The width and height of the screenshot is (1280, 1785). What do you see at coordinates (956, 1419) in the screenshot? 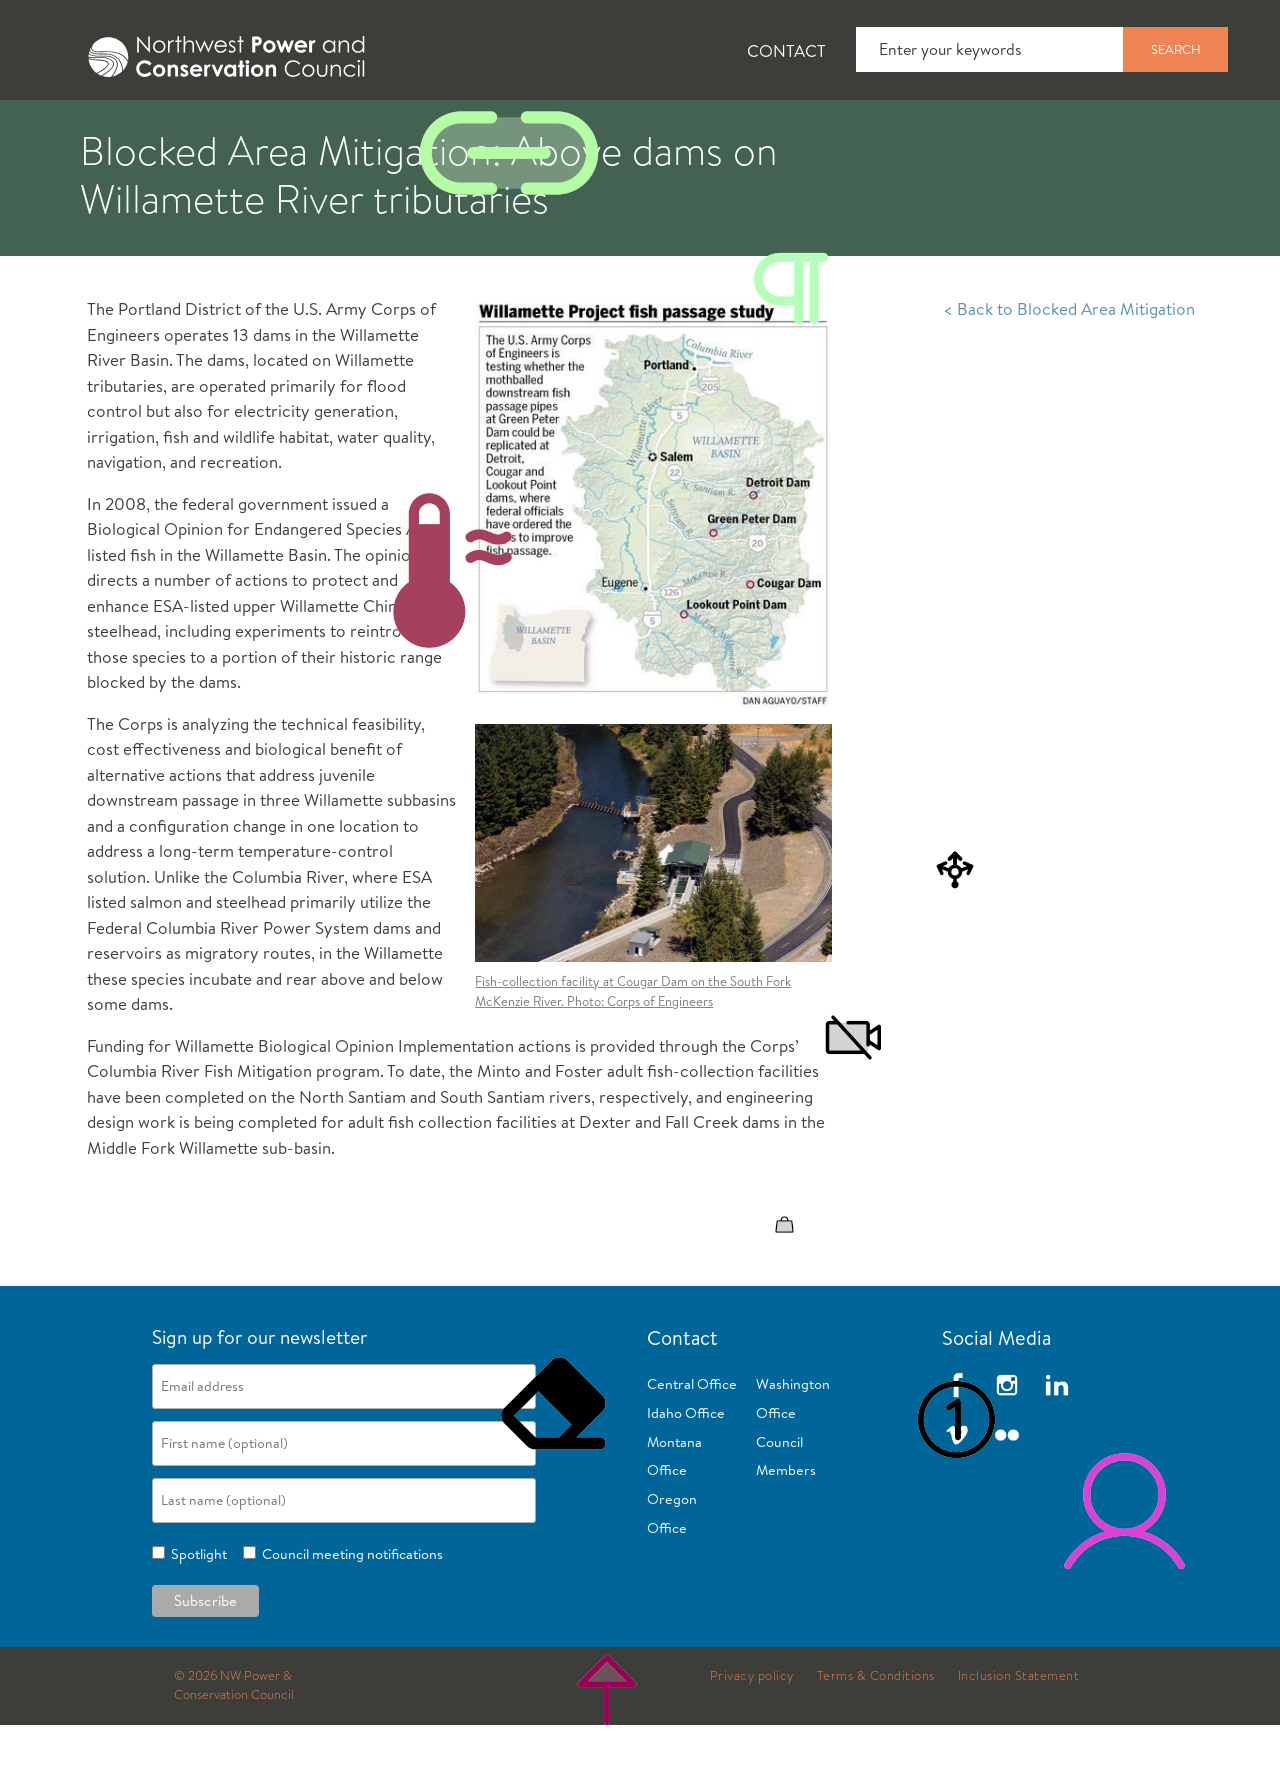
I see `indicates the first step in a multi-step process` at bounding box center [956, 1419].